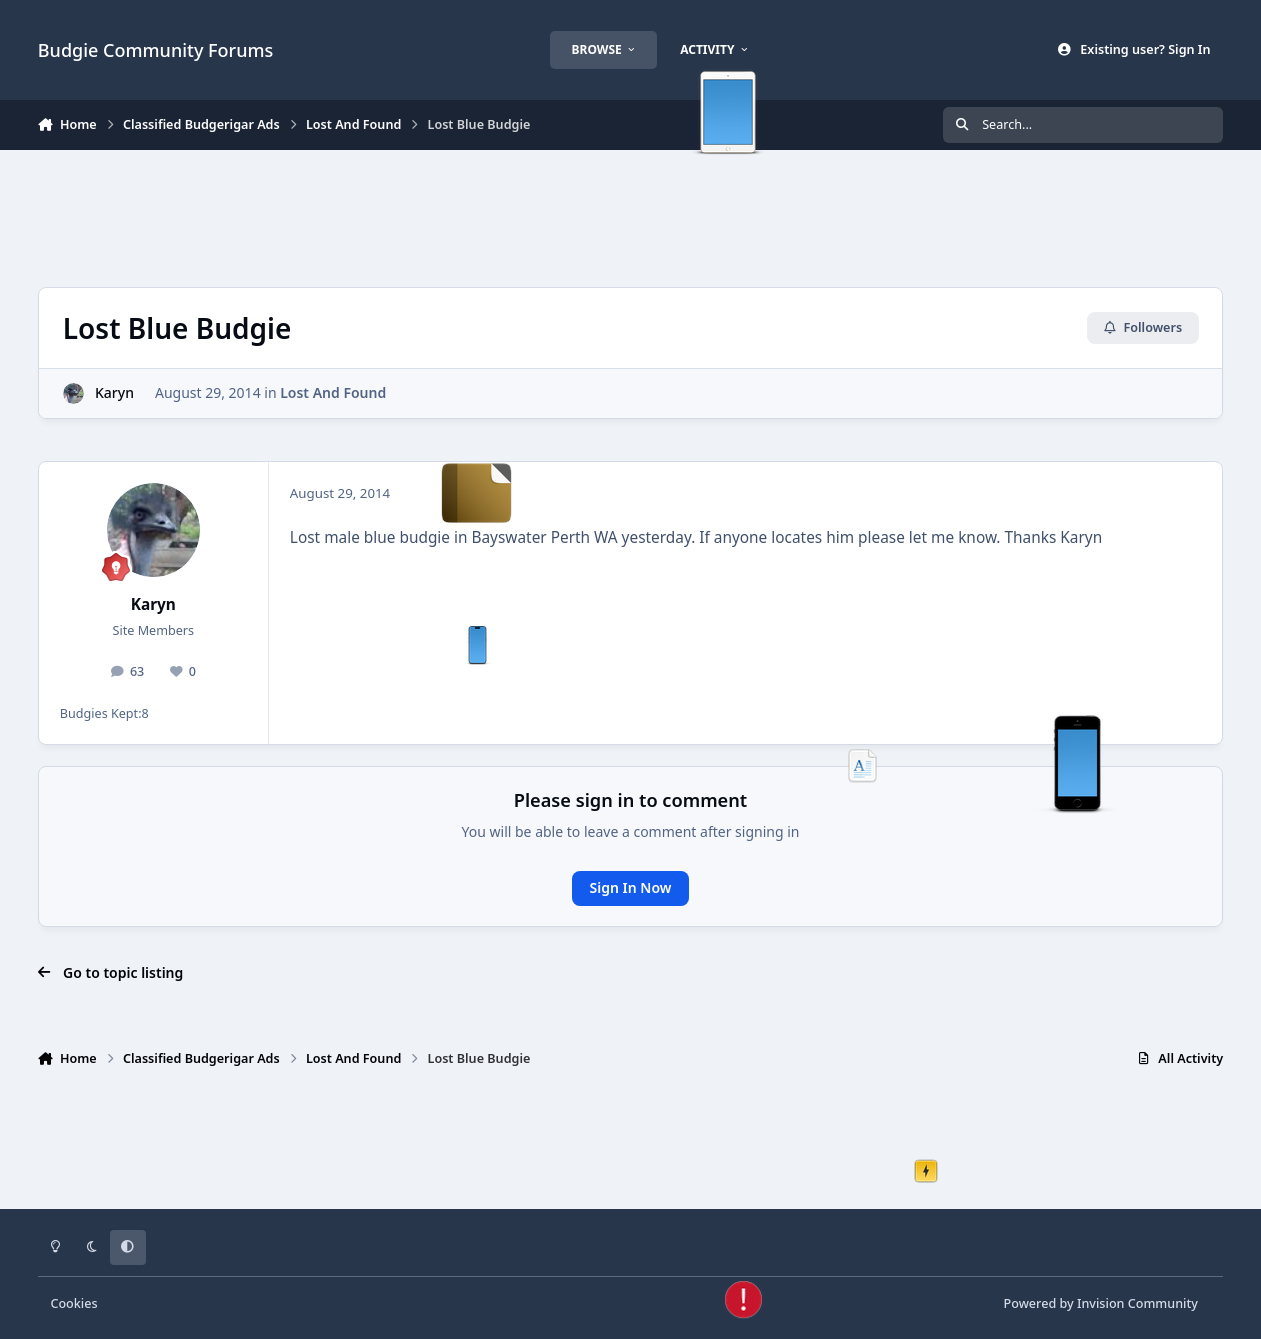 This screenshot has width=1261, height=1339. I want to click on iPhone 16 Pro device icon, so click(477, 645).